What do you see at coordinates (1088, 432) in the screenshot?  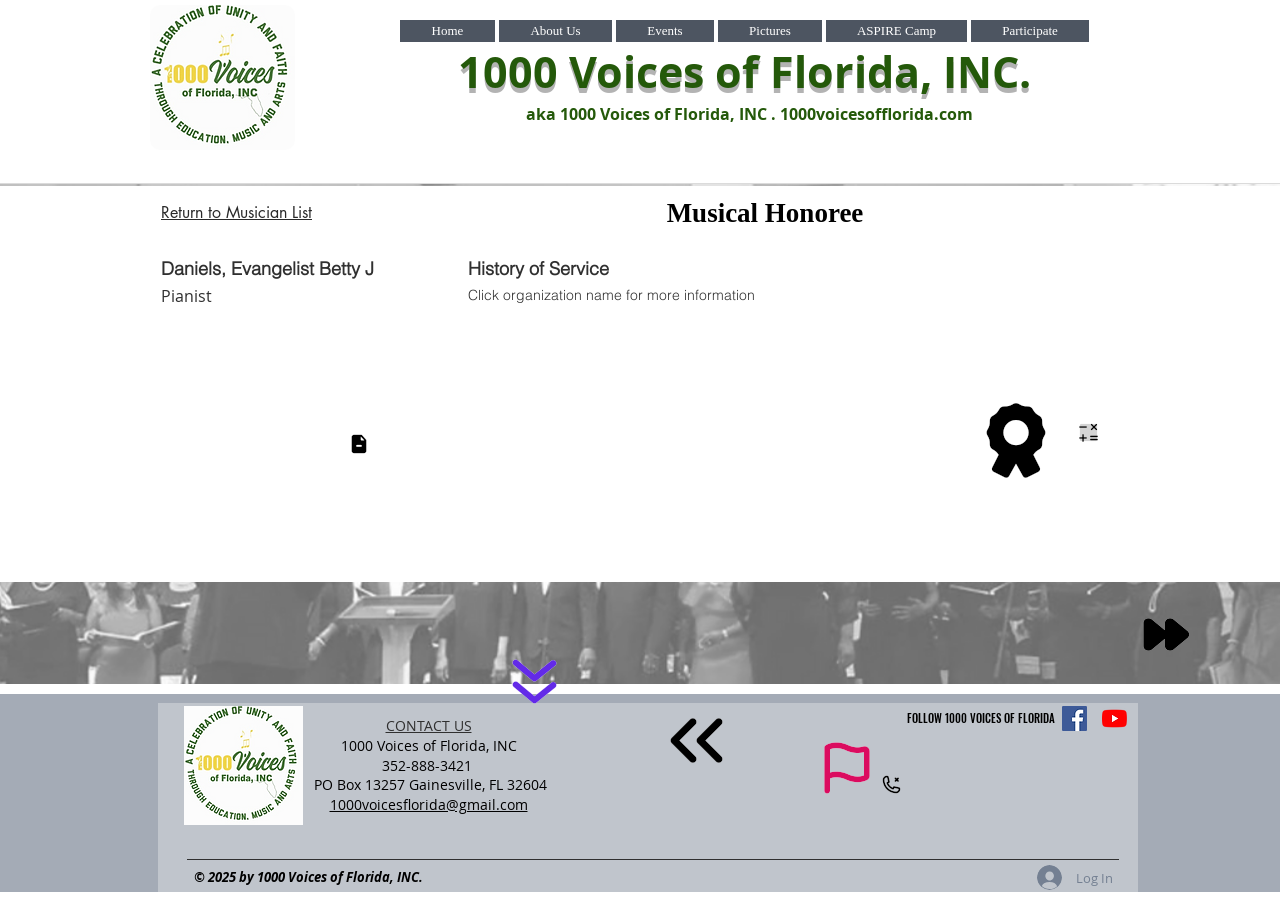 I see `open calculator or math tools` at bounding box center [1088, 432].